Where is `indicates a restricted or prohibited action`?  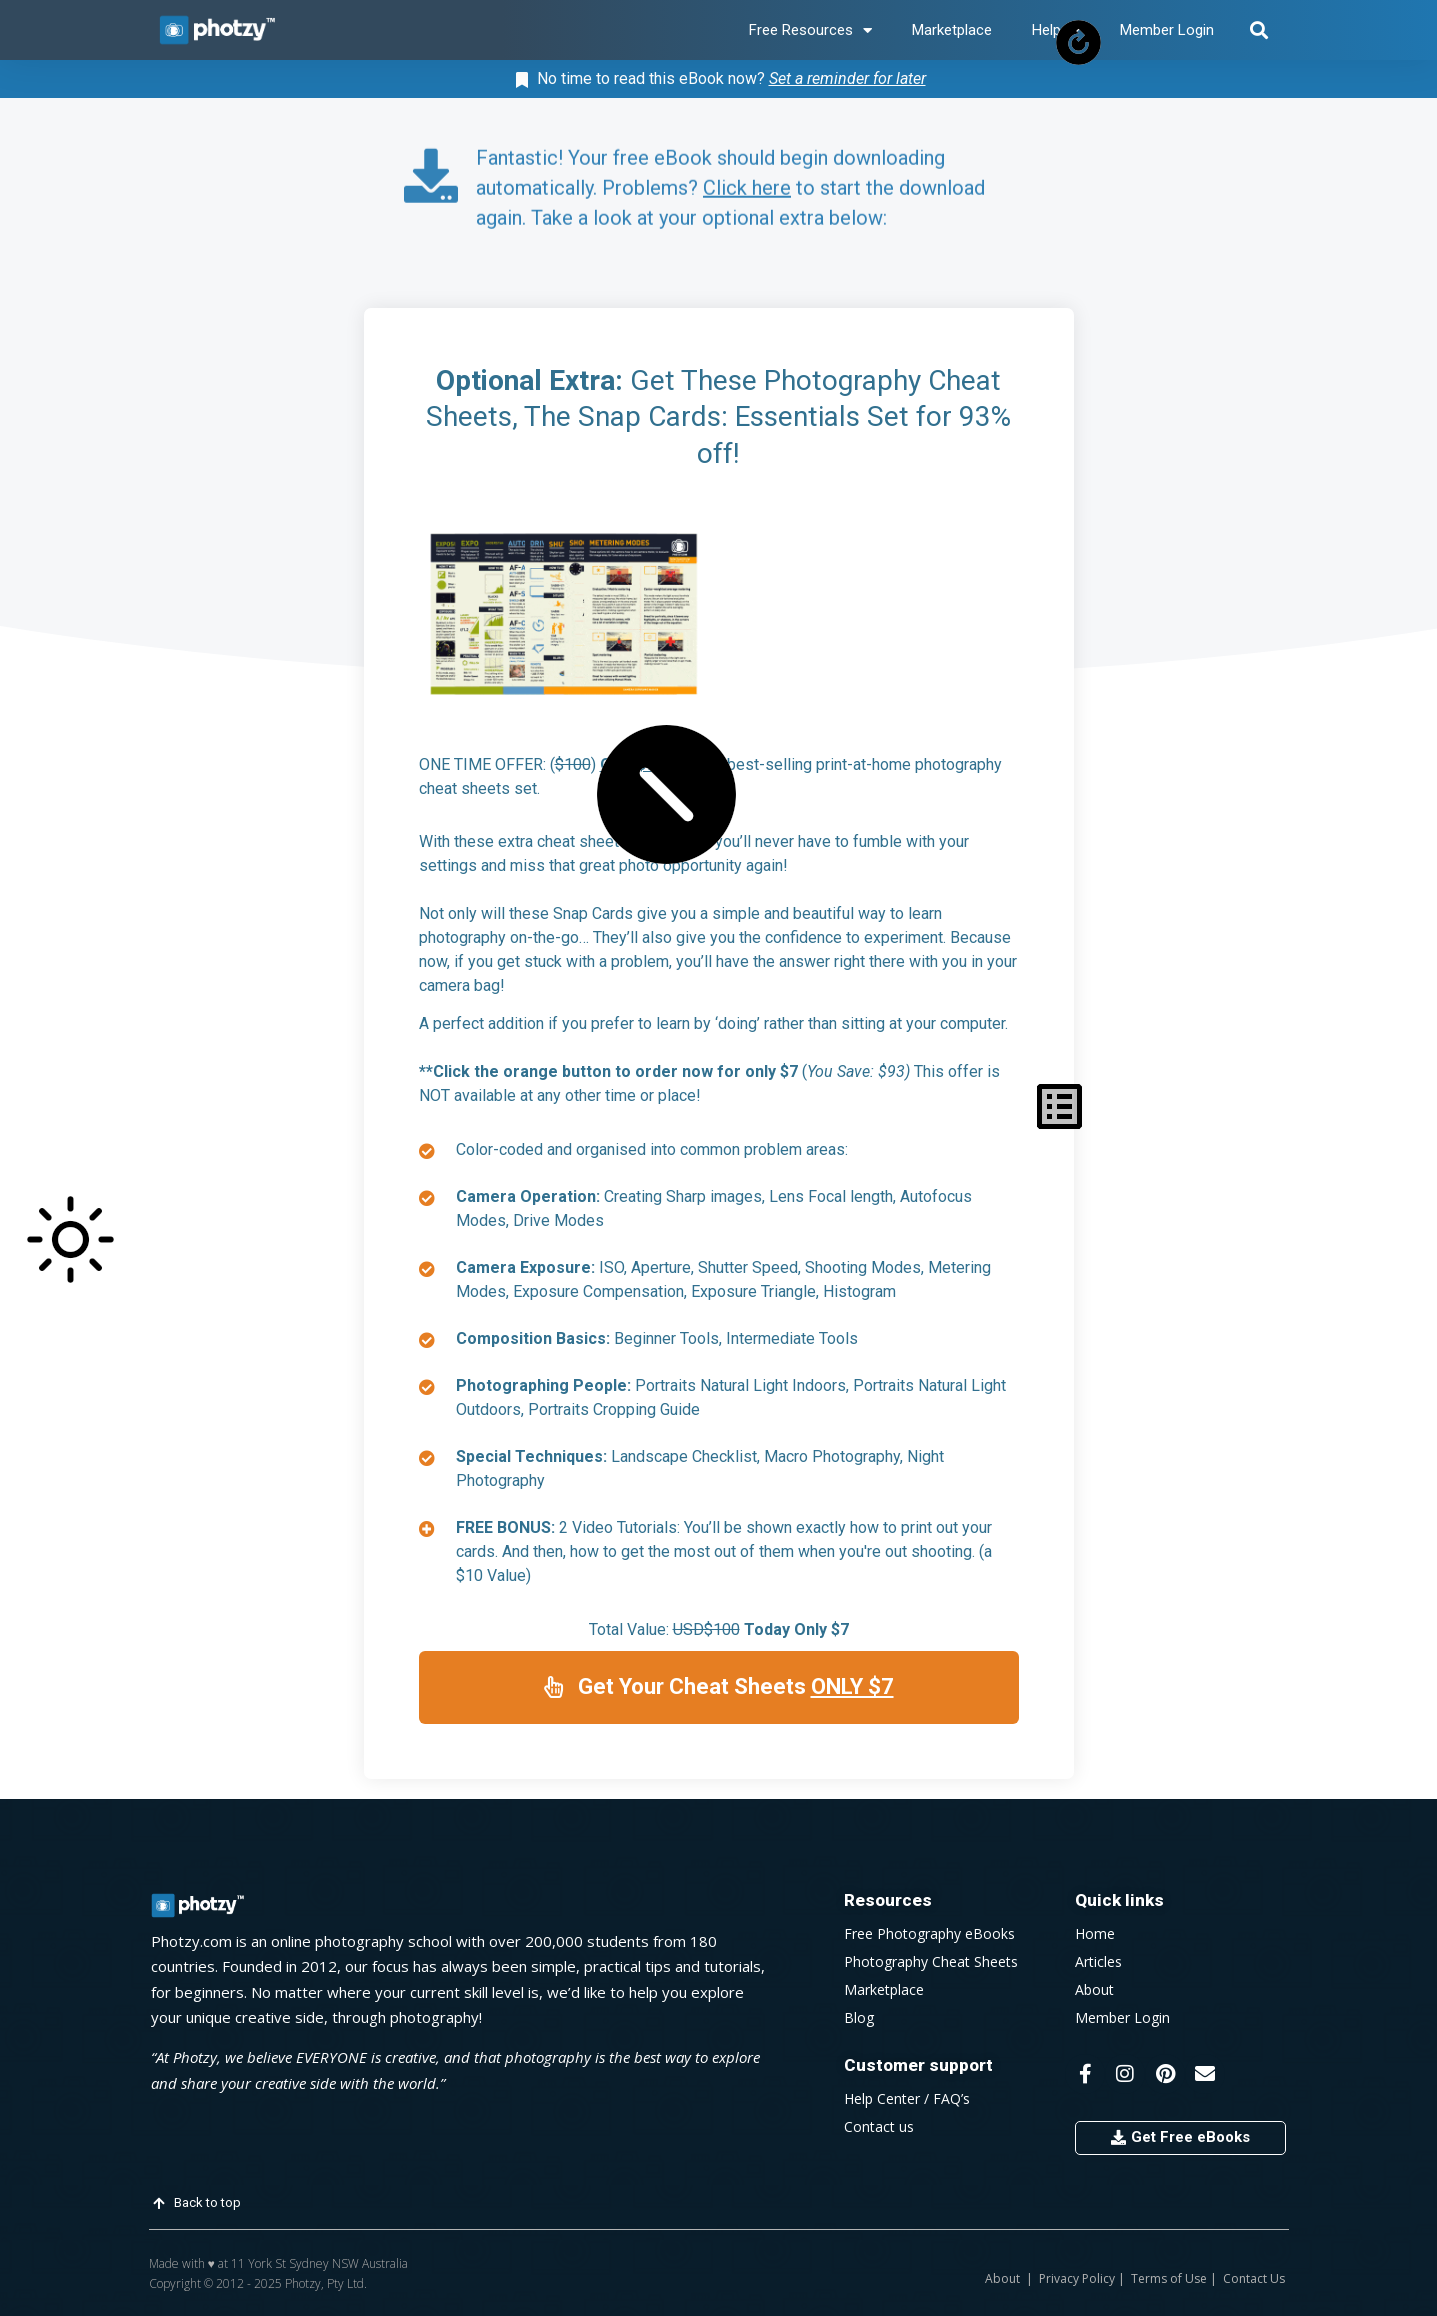
indicates a restricted or prohibited action is located at coordinates (666, 794).